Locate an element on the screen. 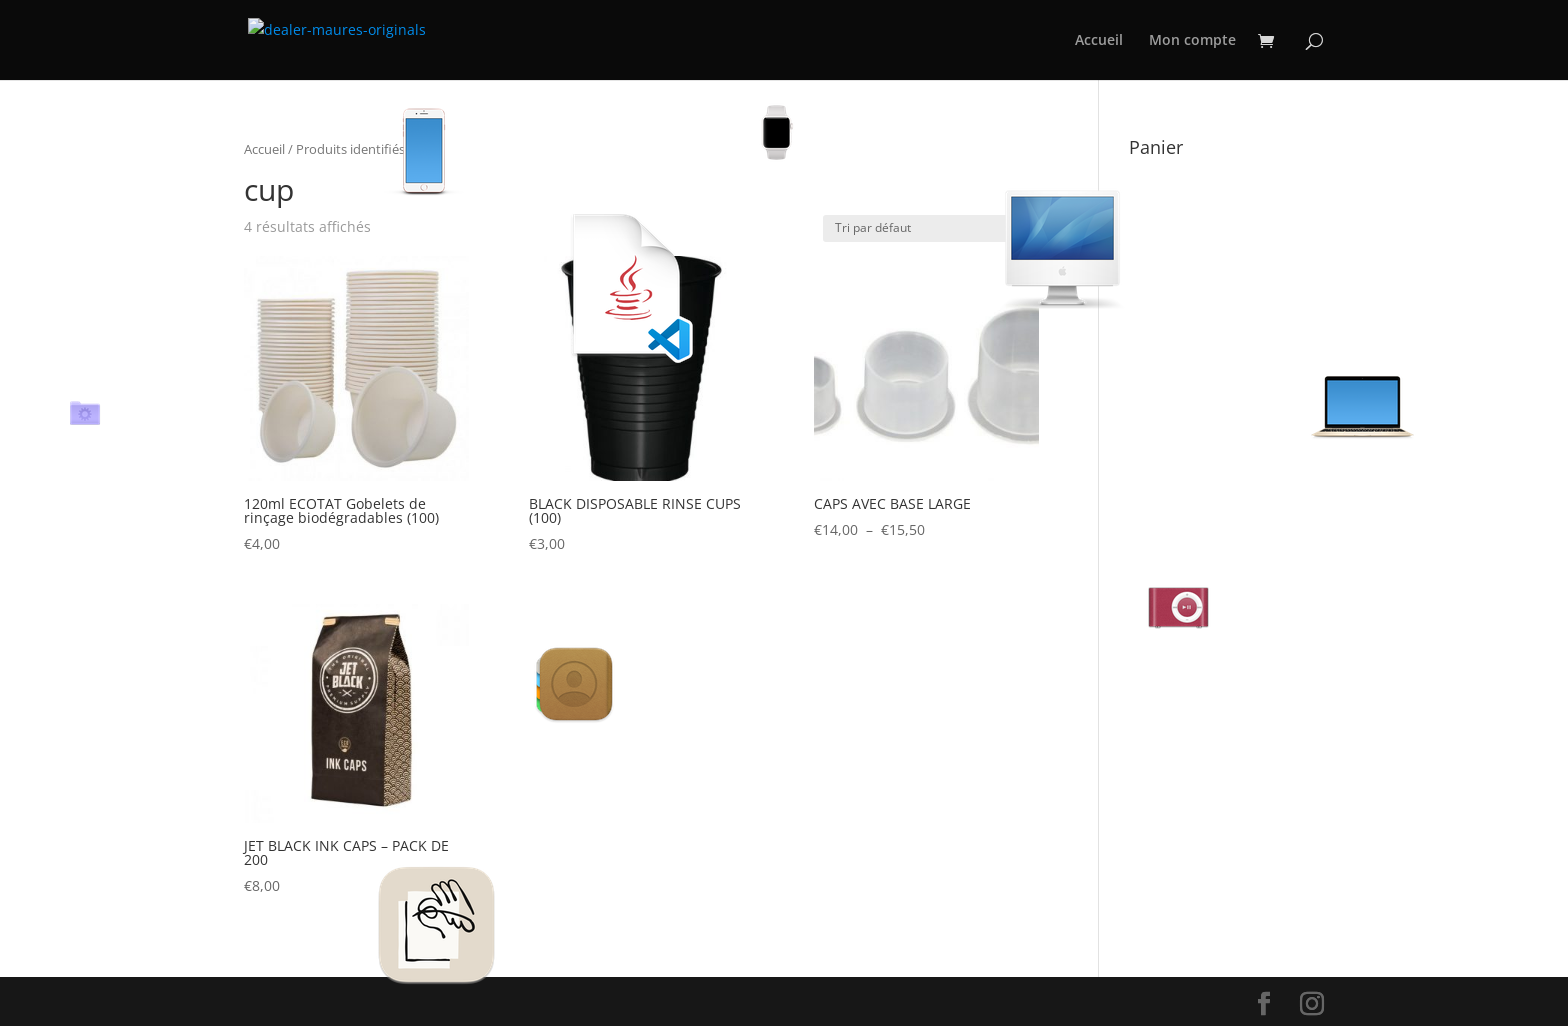 This screenshot has width=1568, height=1026. represents a connected iMac G5 desktop computer is located at coordinates (1062, 238).